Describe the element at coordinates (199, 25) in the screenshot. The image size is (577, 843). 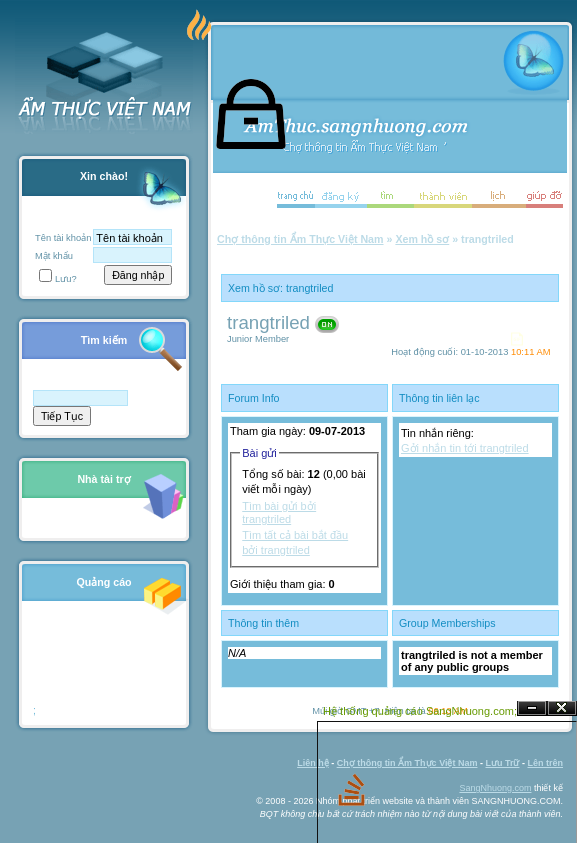
I see `indicates hot or trending content` at that location.